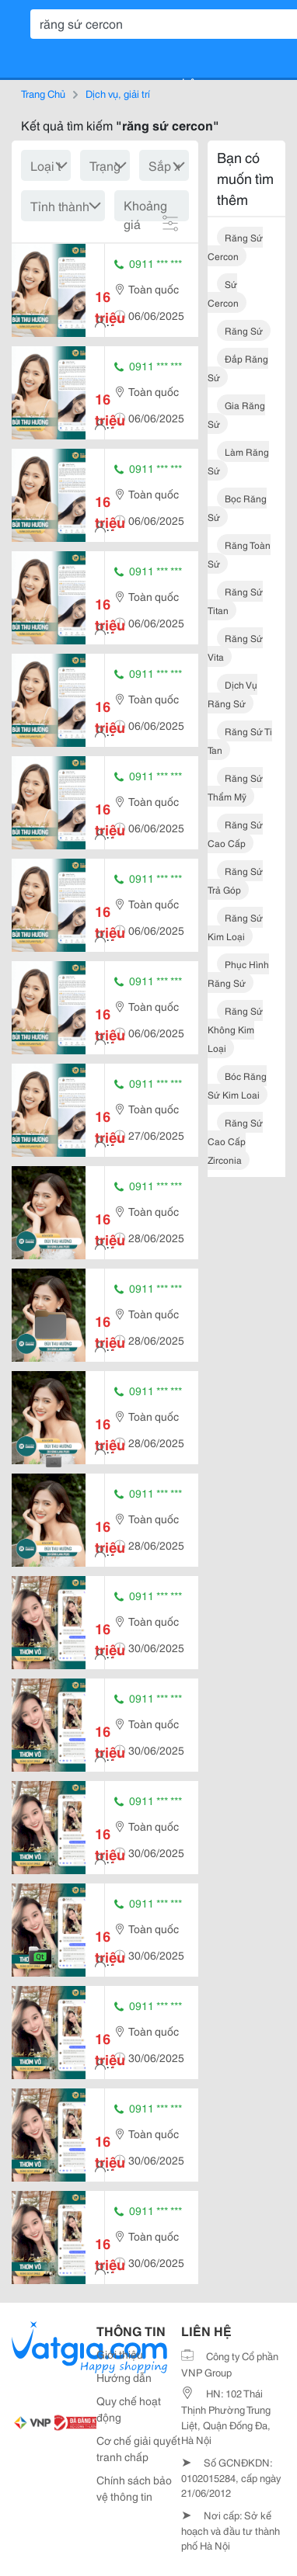  What do you see at coordinates (54, 1461) in the screenshot?
I see `open your images folder` at bounding box center [54, 1461].